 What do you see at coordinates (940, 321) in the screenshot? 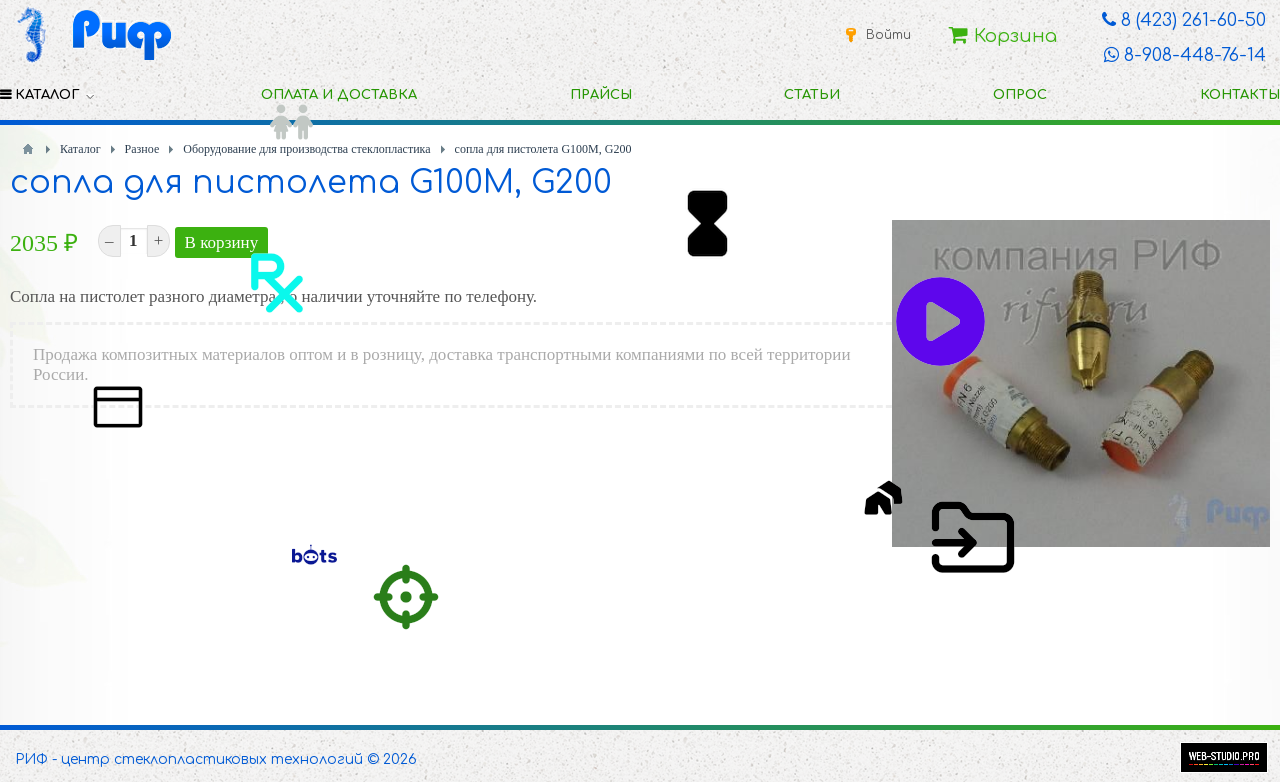
I see `play media or video content` at bounding box center [940, 321].